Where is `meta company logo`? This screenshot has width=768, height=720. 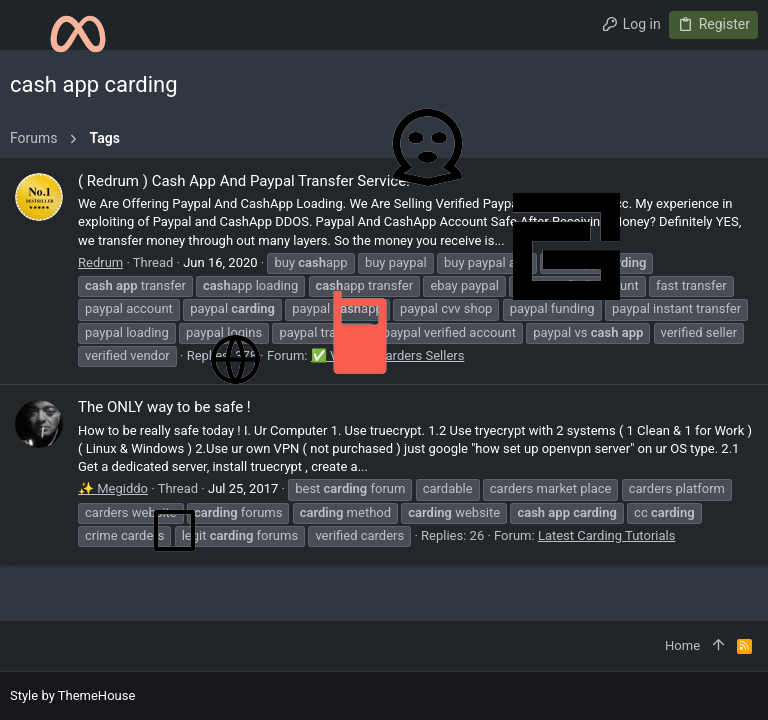
meta company logo is located at coordinates (78, 34).